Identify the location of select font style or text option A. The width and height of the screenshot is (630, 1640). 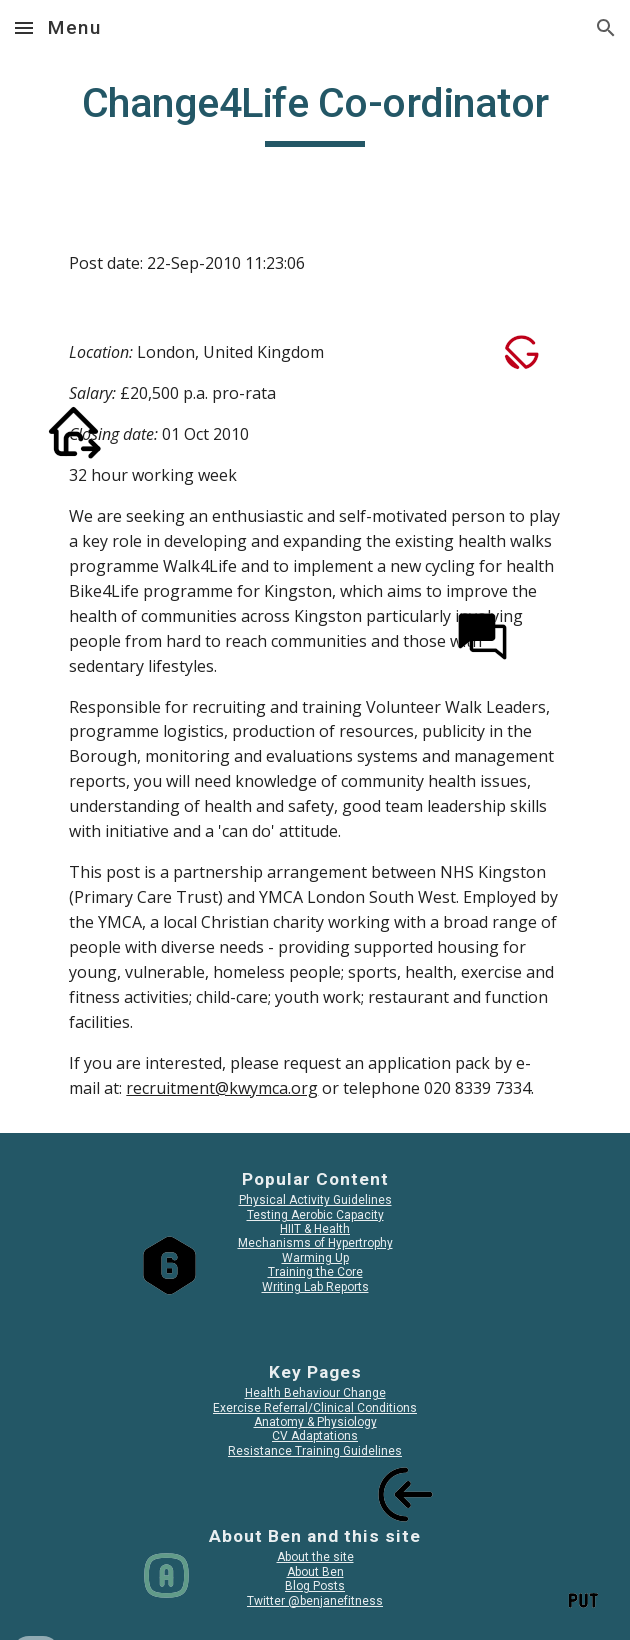
(166, 1575).